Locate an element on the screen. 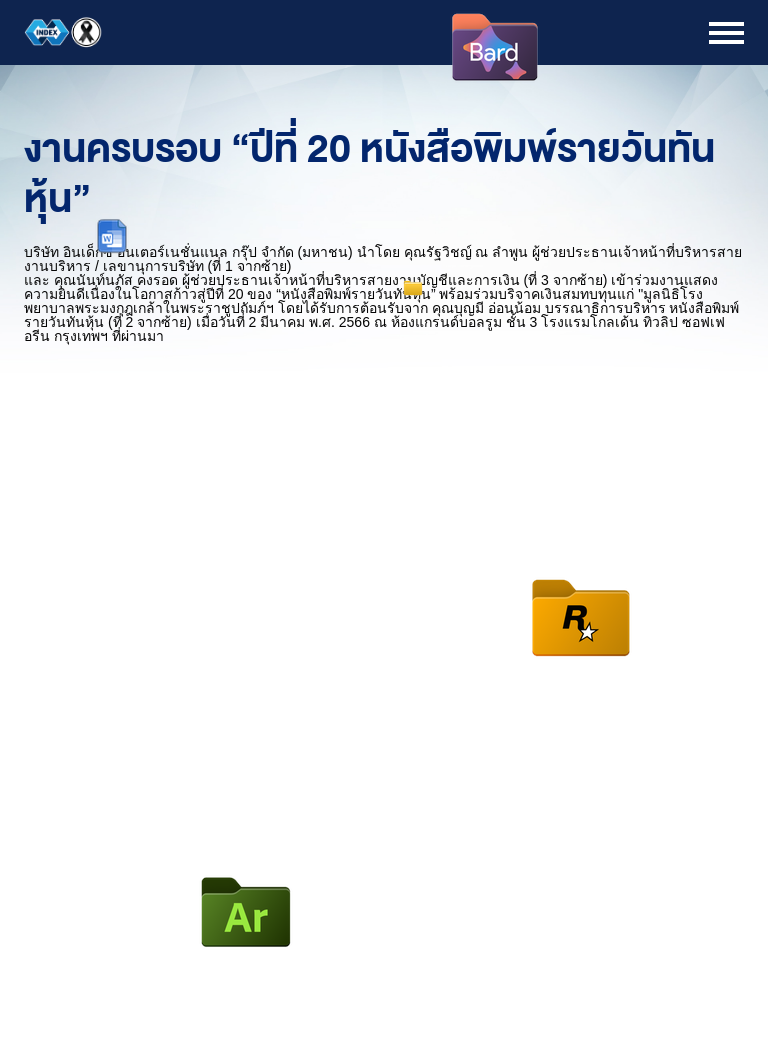 The width and height of the screenshot is (768, 1051). folder containing Rockstar Games files or installations is located at coordinates (580, 620).